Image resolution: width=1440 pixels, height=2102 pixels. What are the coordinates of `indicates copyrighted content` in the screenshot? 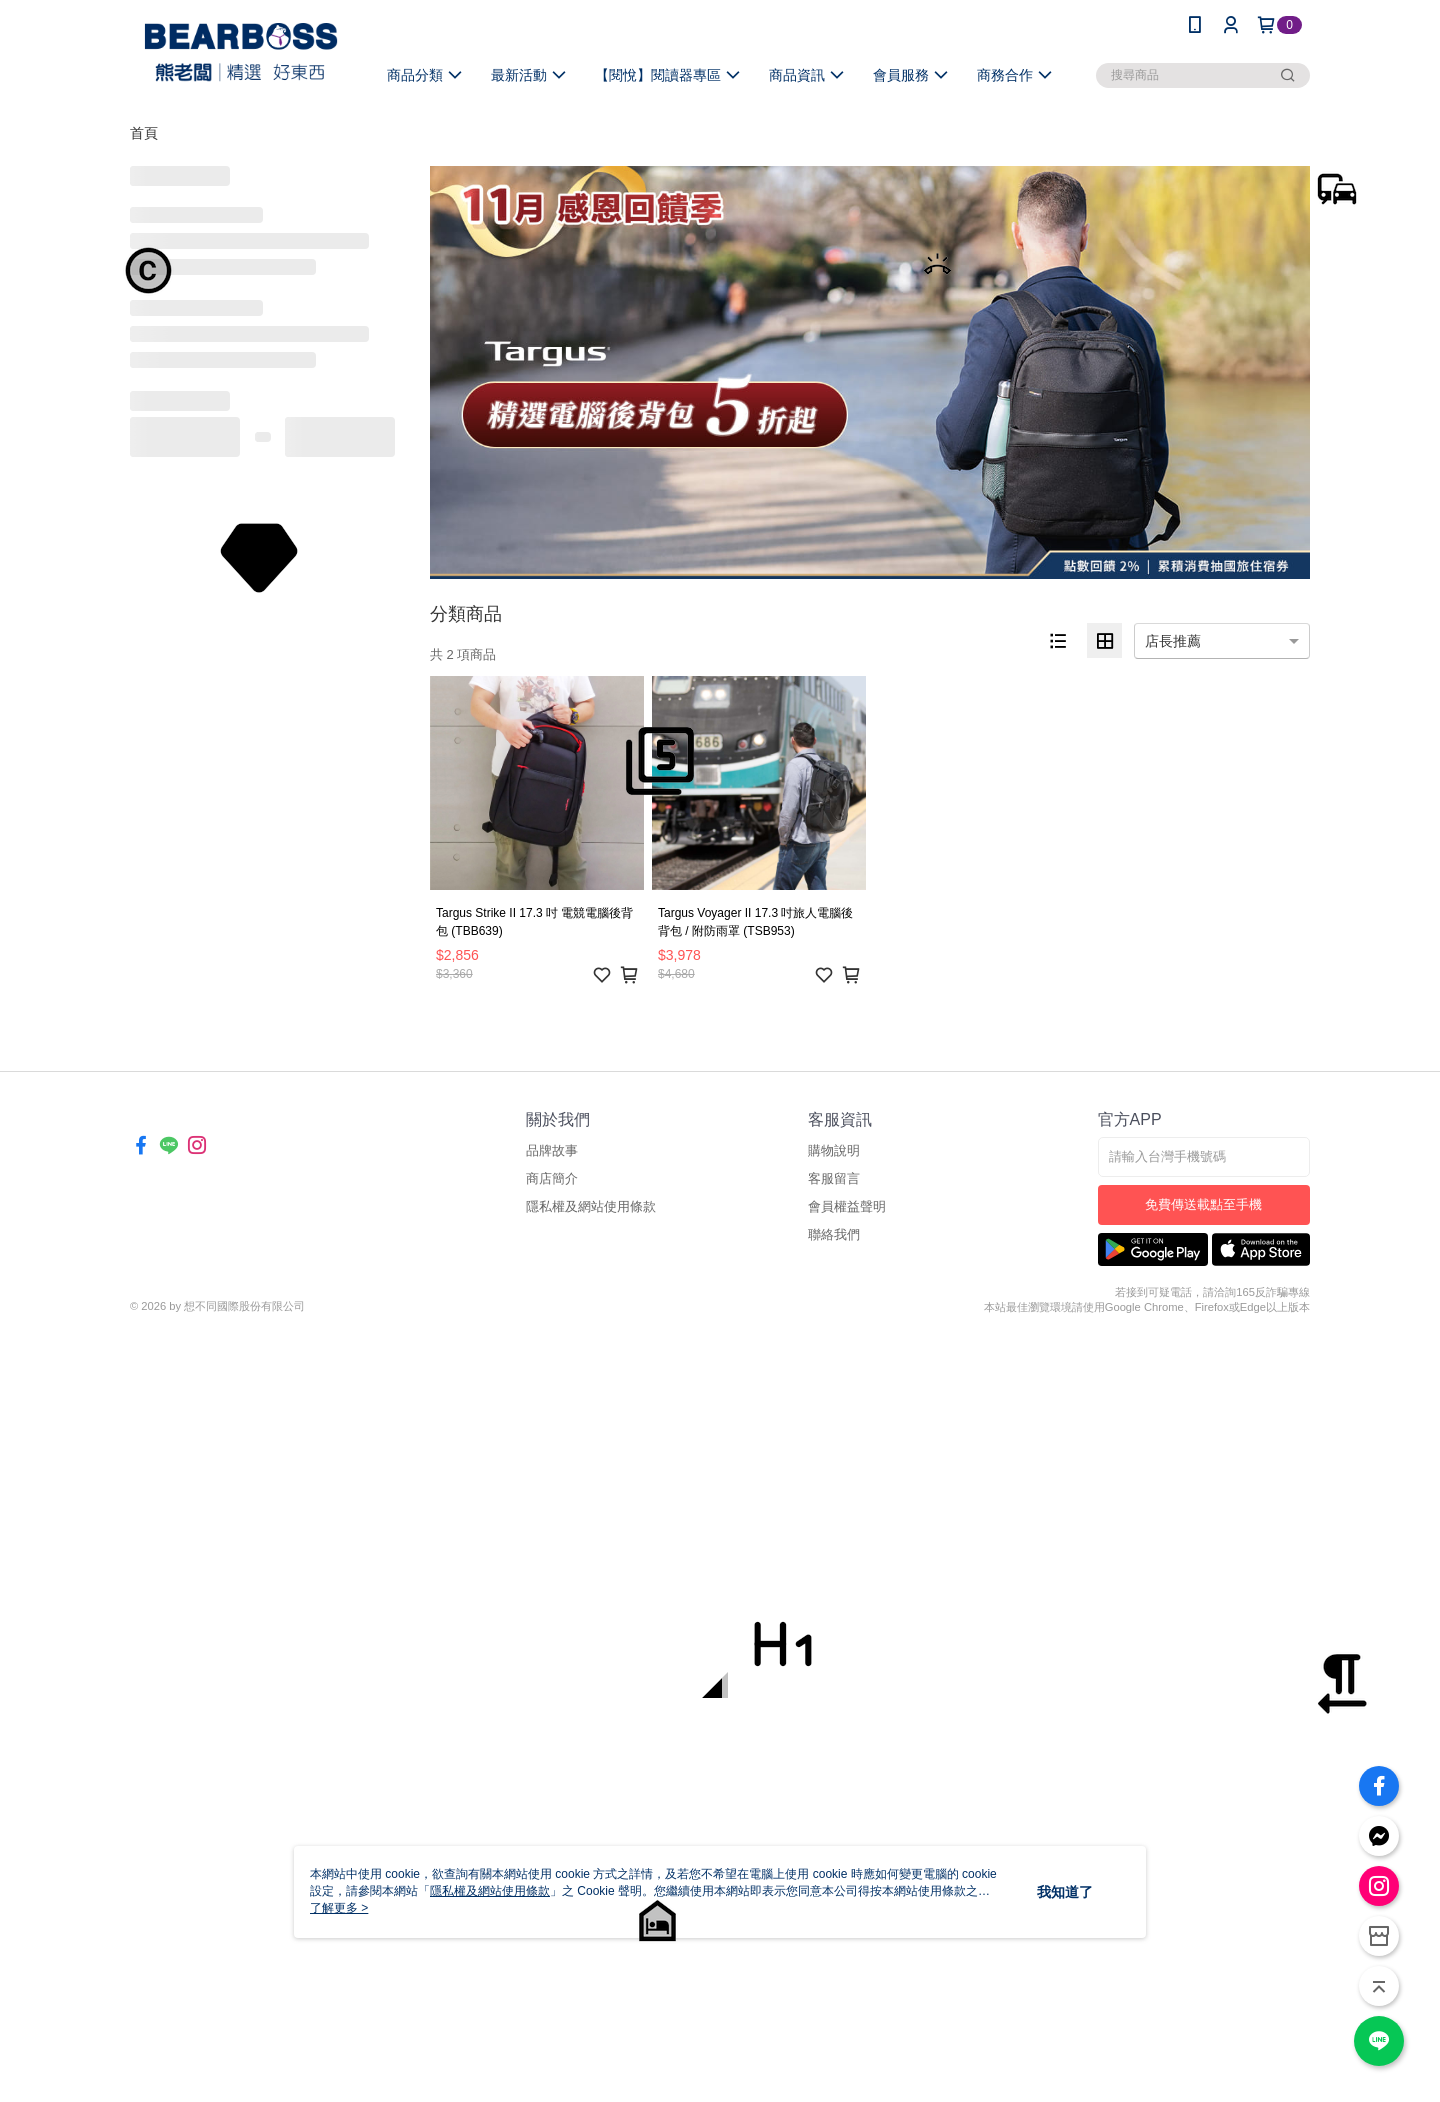 It's located at (148, 270).